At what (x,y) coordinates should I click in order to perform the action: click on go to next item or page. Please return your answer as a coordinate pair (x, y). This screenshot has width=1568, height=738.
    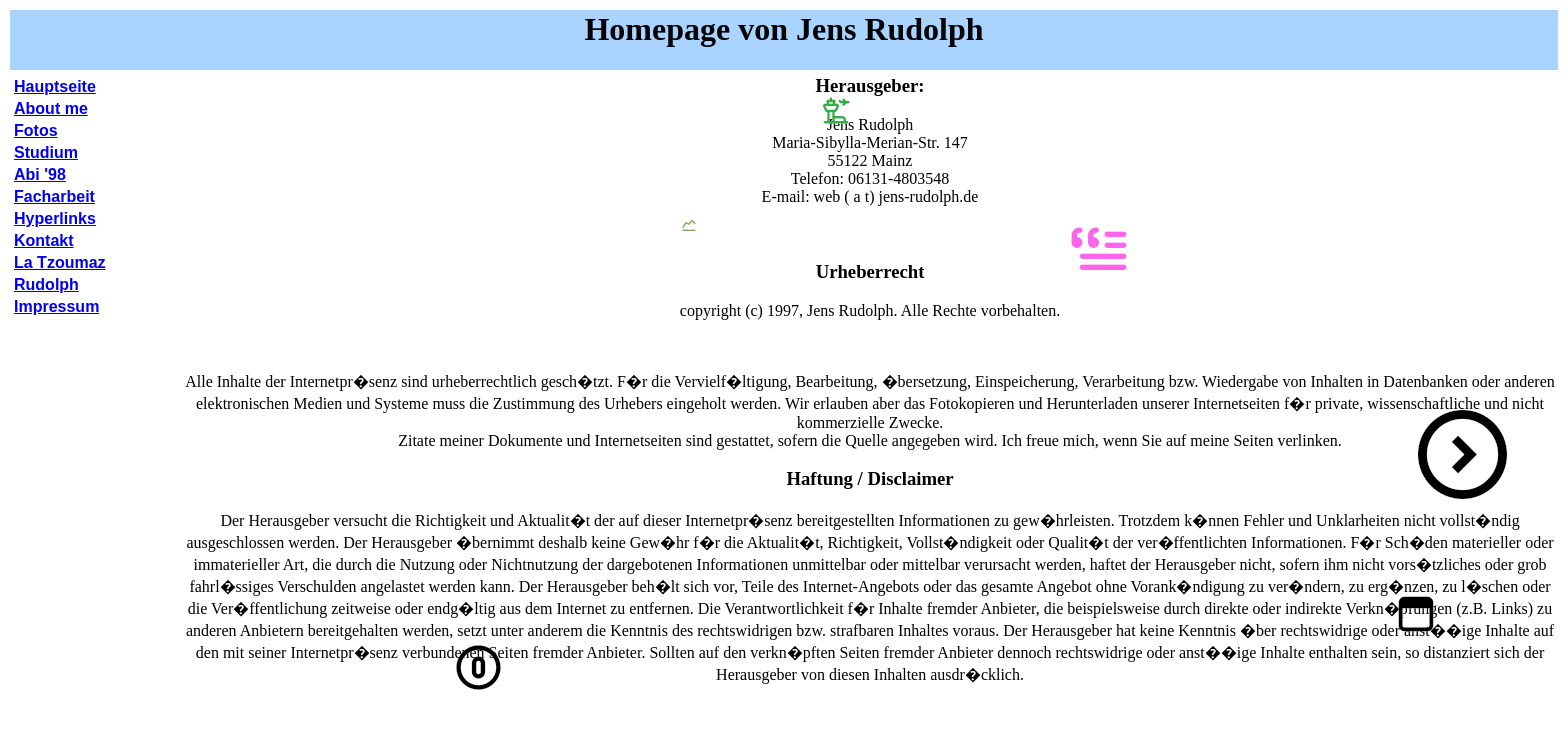
    Looking at the image, I should click on (1462, 454).